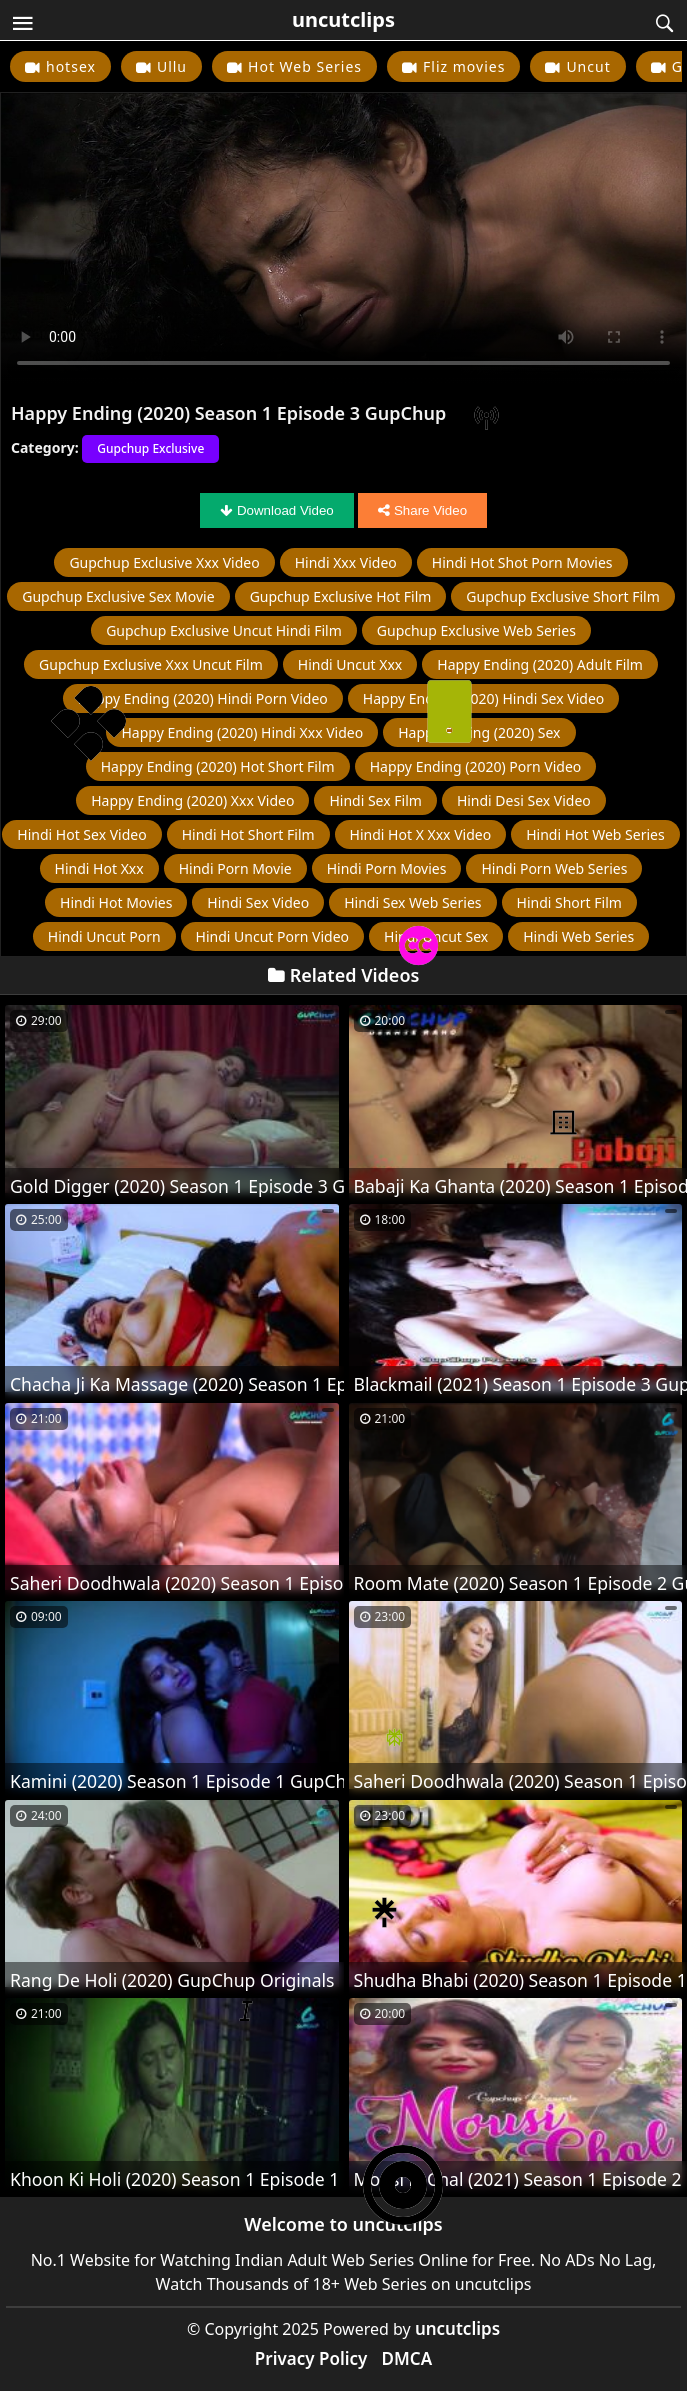 The width and height of the screenshot is (687, 2391). What do you see at coordinates (383, 1912) in the screenshot?
I see `visit linktree profile` at bounding box center [383, 1912].